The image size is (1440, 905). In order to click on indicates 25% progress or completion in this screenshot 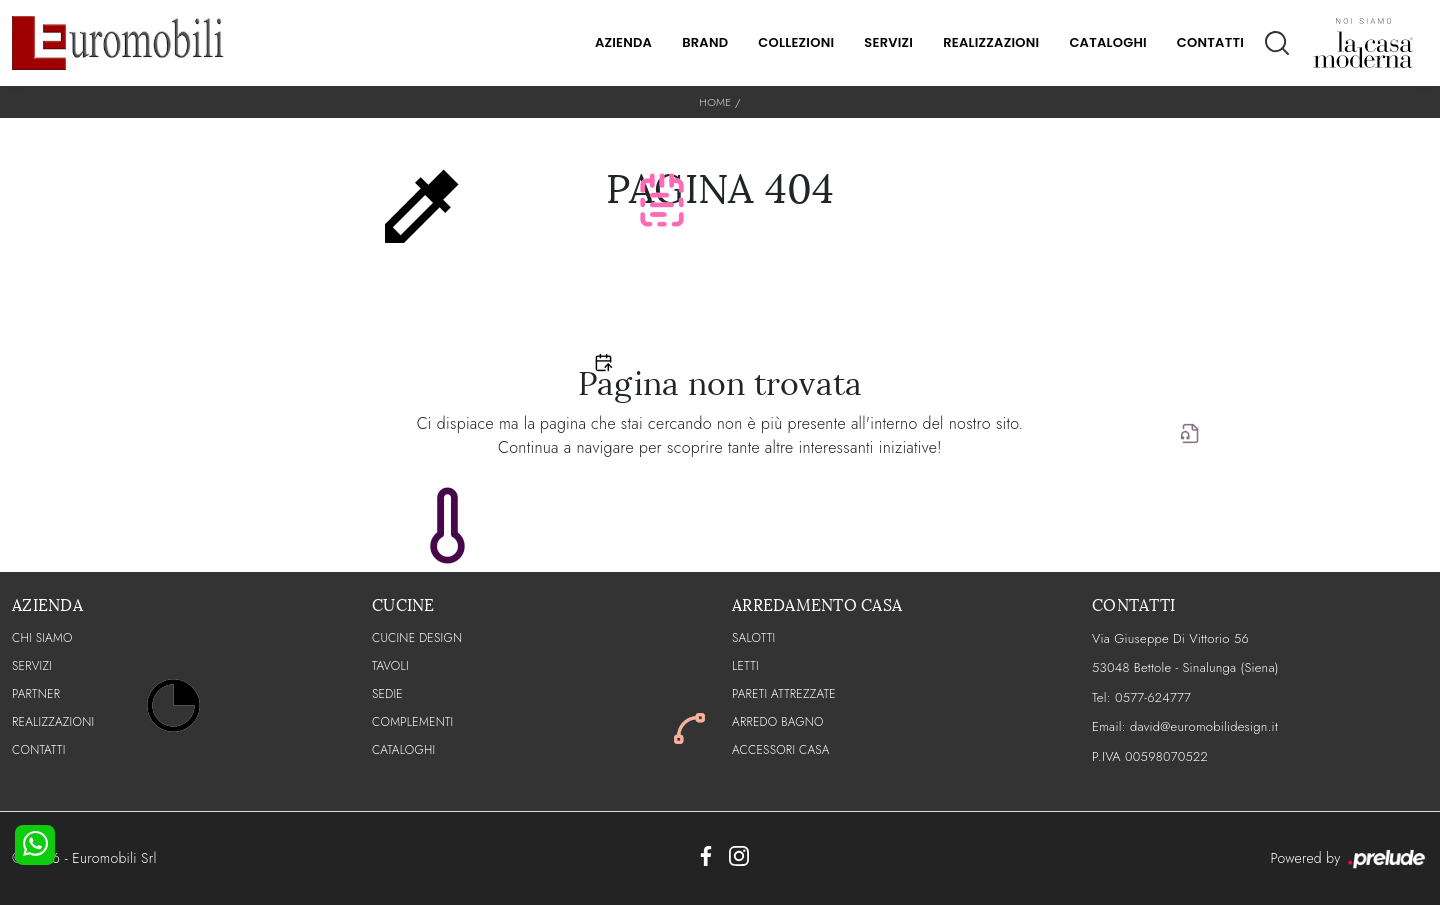, I will do `click(173, 705)`.